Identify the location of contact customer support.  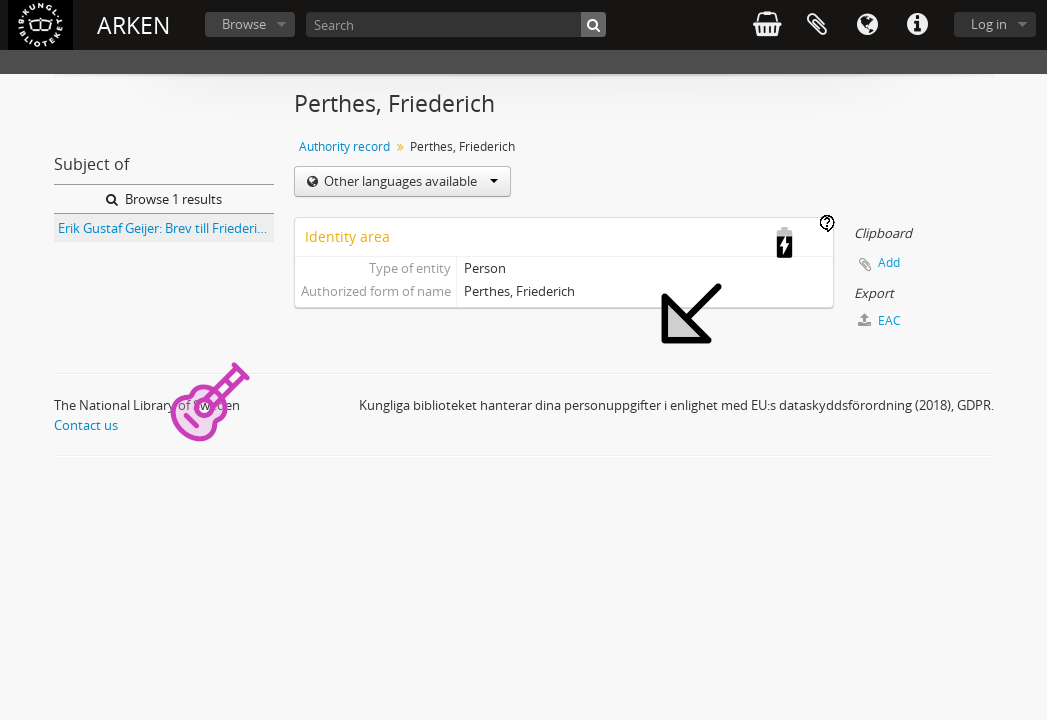
(827, 223).